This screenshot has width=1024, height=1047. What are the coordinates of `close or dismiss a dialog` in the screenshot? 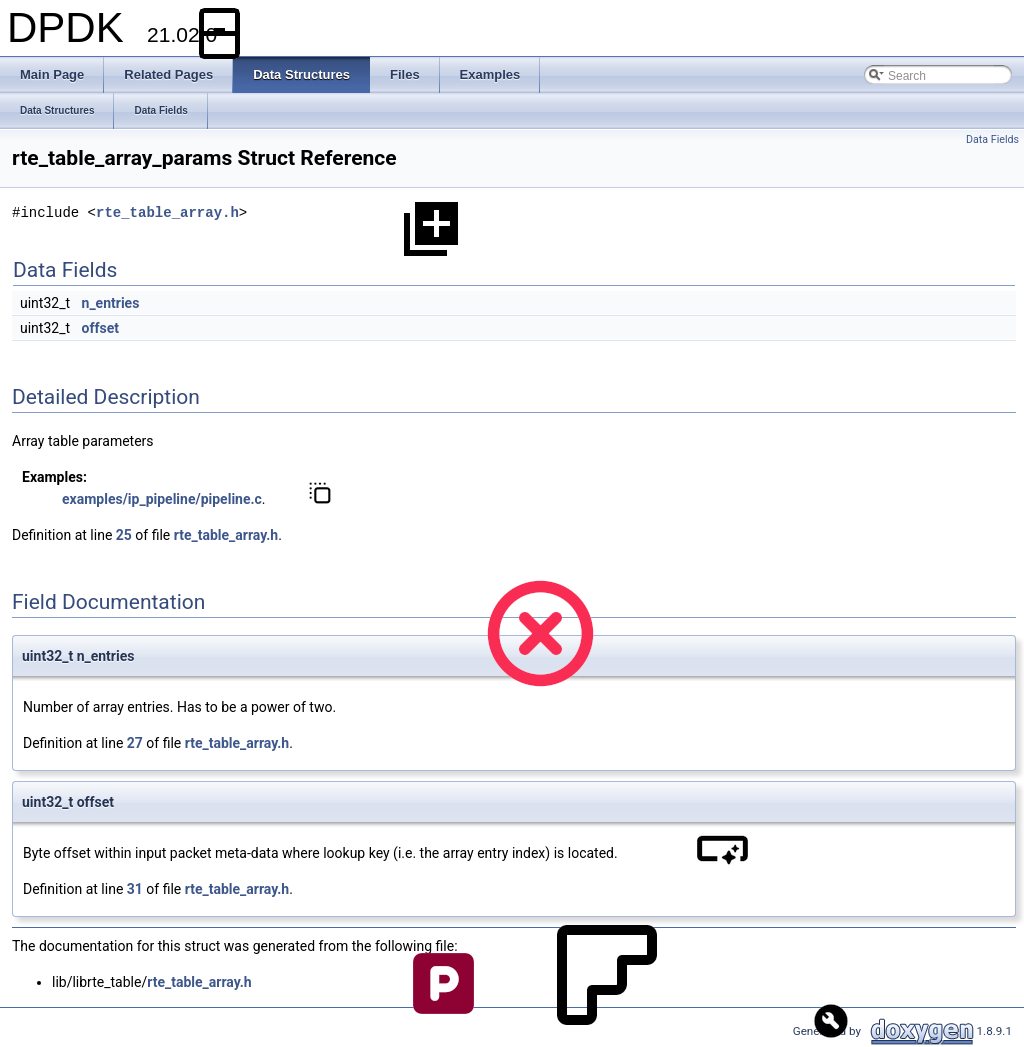 It's located at (540, 633).